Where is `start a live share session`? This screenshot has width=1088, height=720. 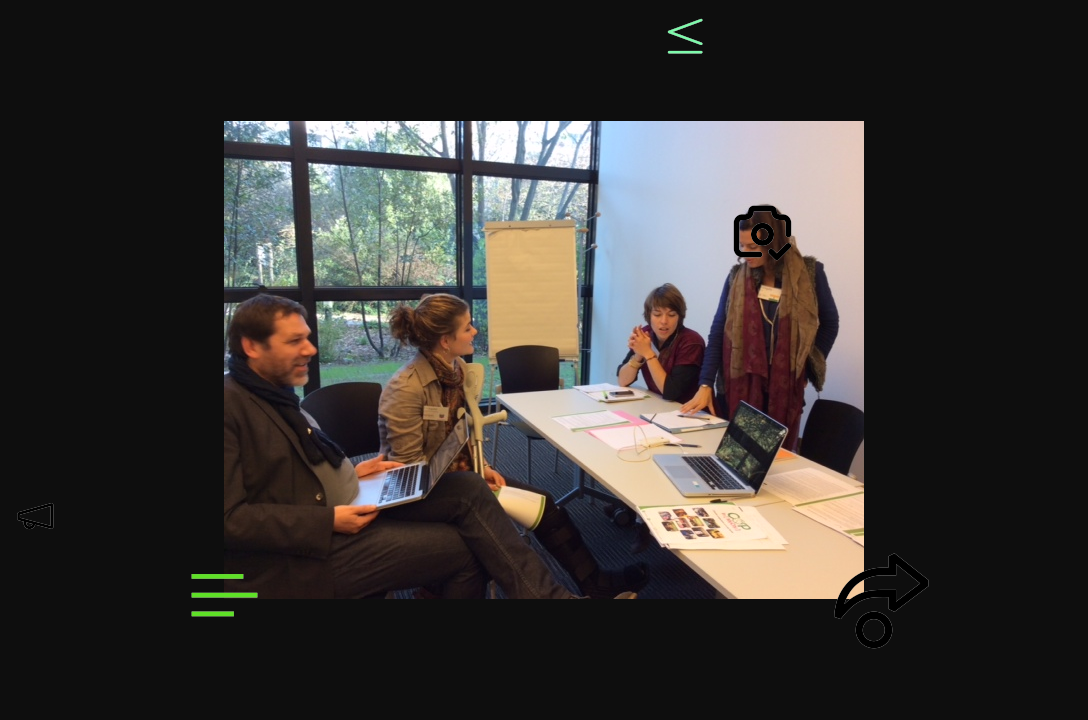
start a live share session is located at coordinates (881, 600).